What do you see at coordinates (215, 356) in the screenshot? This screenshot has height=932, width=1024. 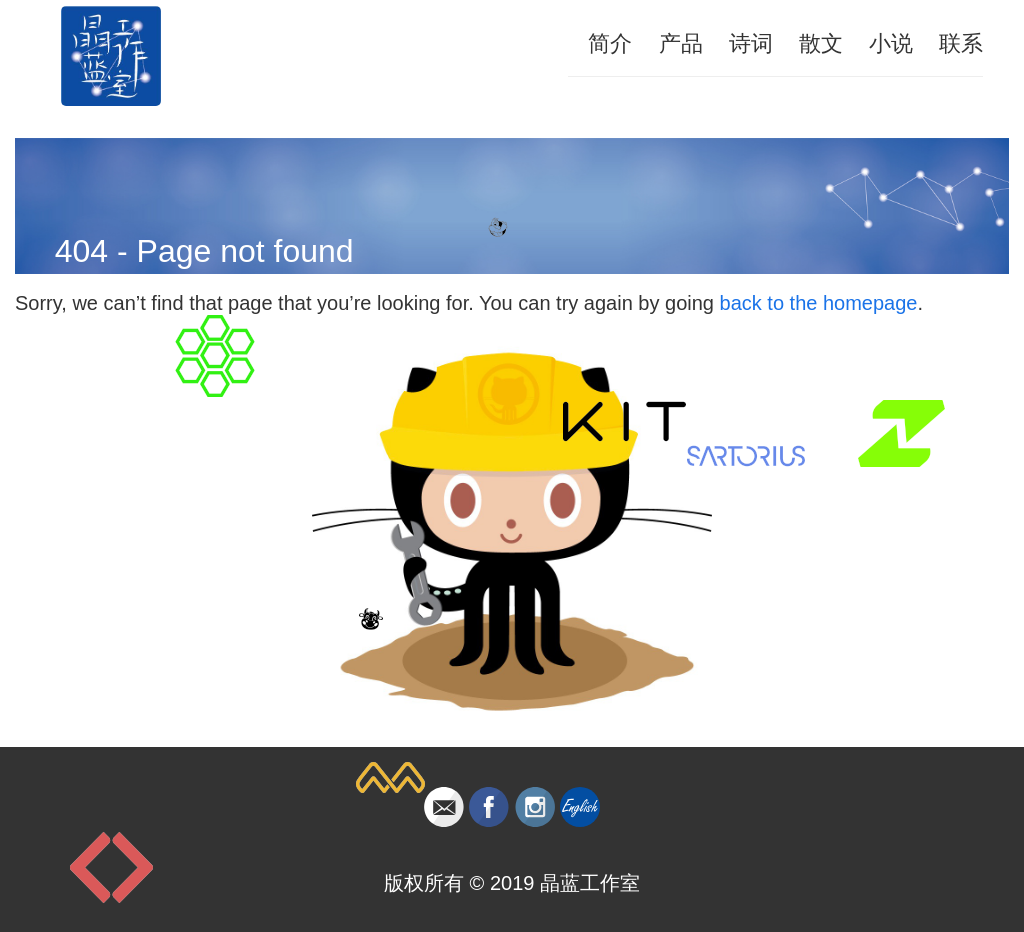 I see `cilium logo - open source cloud native networking platform` at bounding box center [215, 356].